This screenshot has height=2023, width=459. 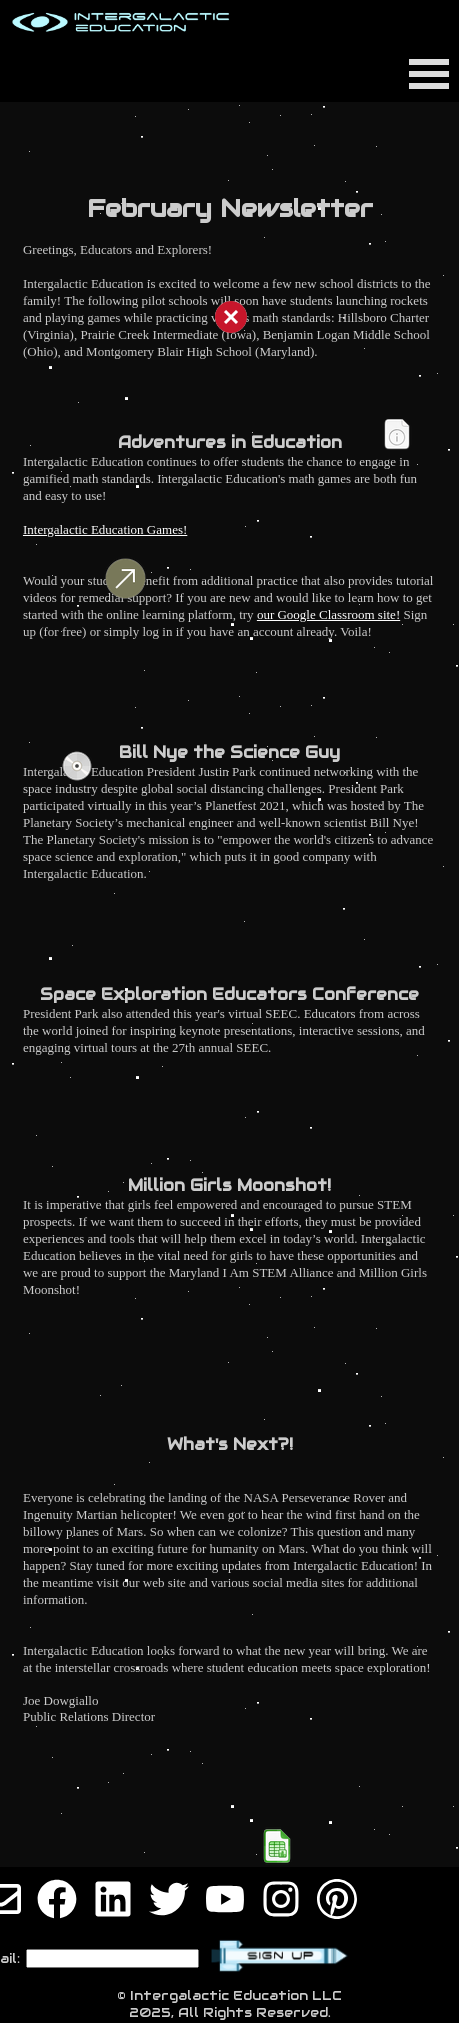 I want to click on stop or cancel the current action, so click(x=231, y=317).